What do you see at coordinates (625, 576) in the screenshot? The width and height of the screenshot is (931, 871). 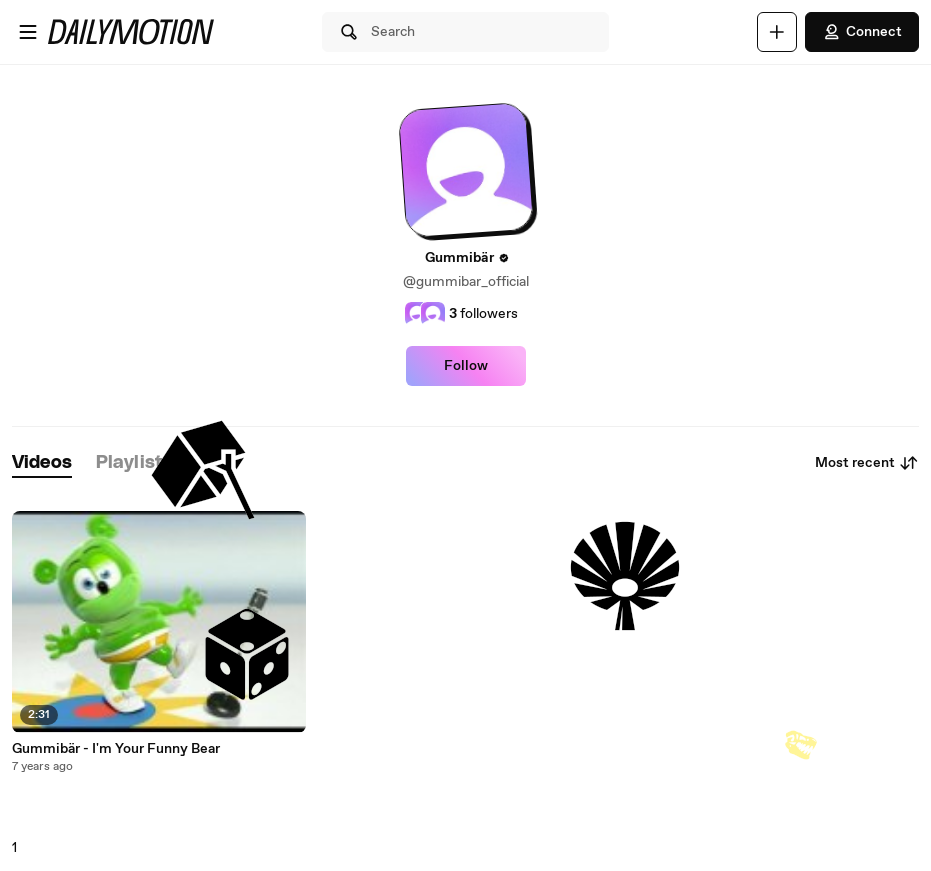 I see `decorative fan or palm frond icon` at bounding box center [625, 576].